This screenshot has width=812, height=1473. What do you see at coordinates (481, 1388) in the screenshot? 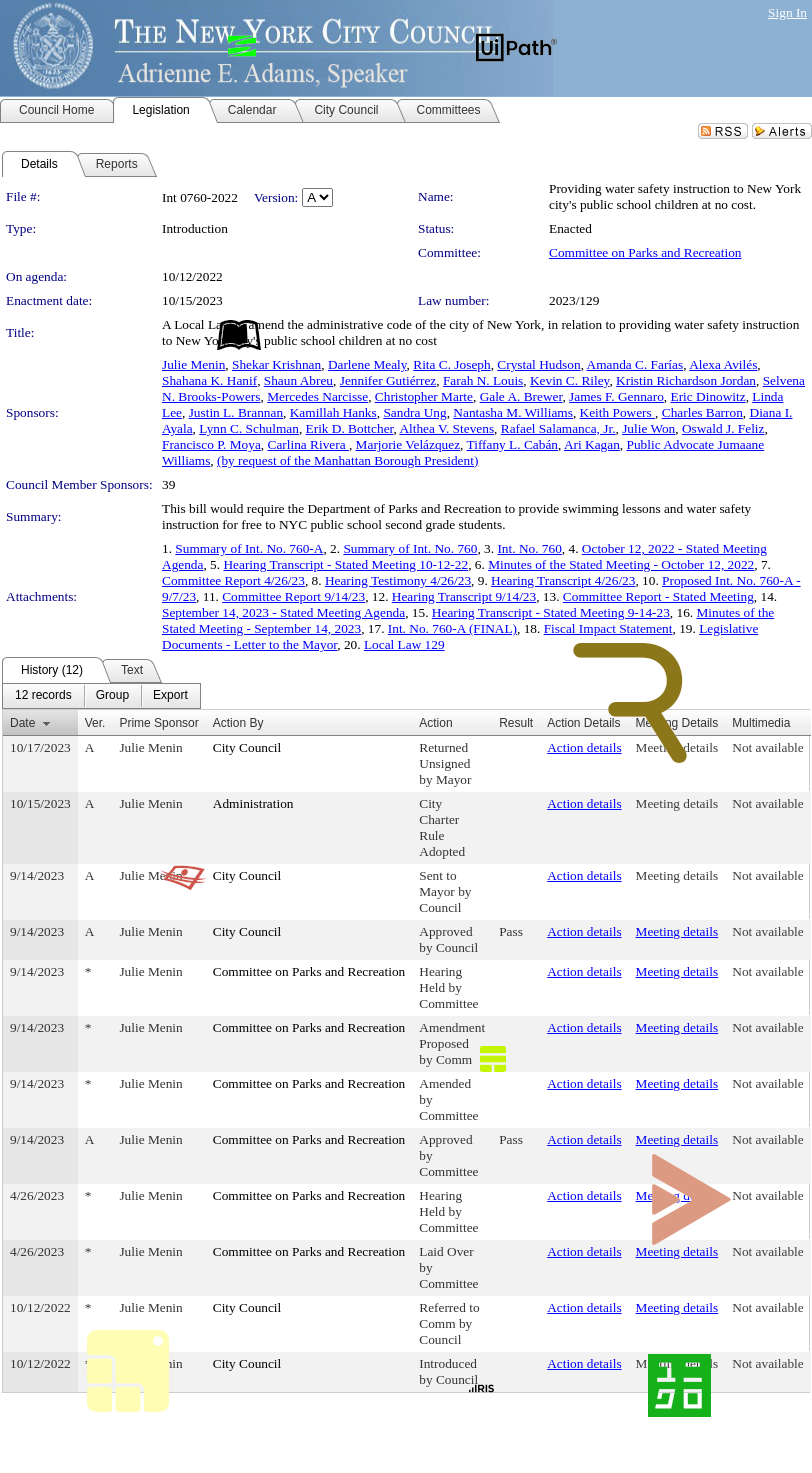
I see `iris brand logo` at bounding box center [481, 1388].